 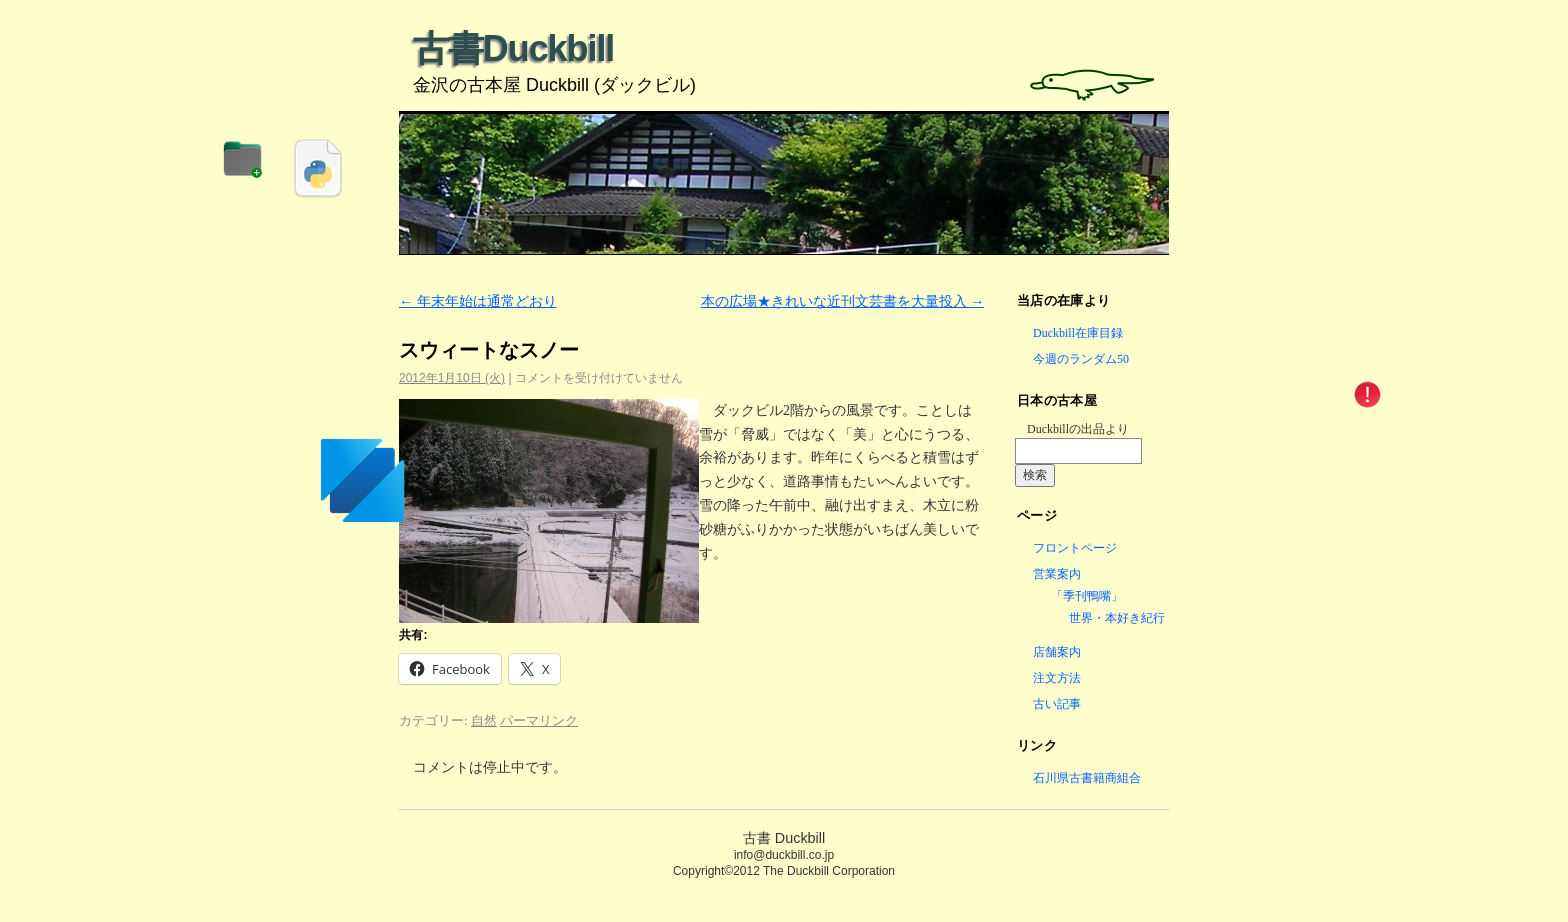 I want to click on a python script or source code file, so click(x=318, y=168).